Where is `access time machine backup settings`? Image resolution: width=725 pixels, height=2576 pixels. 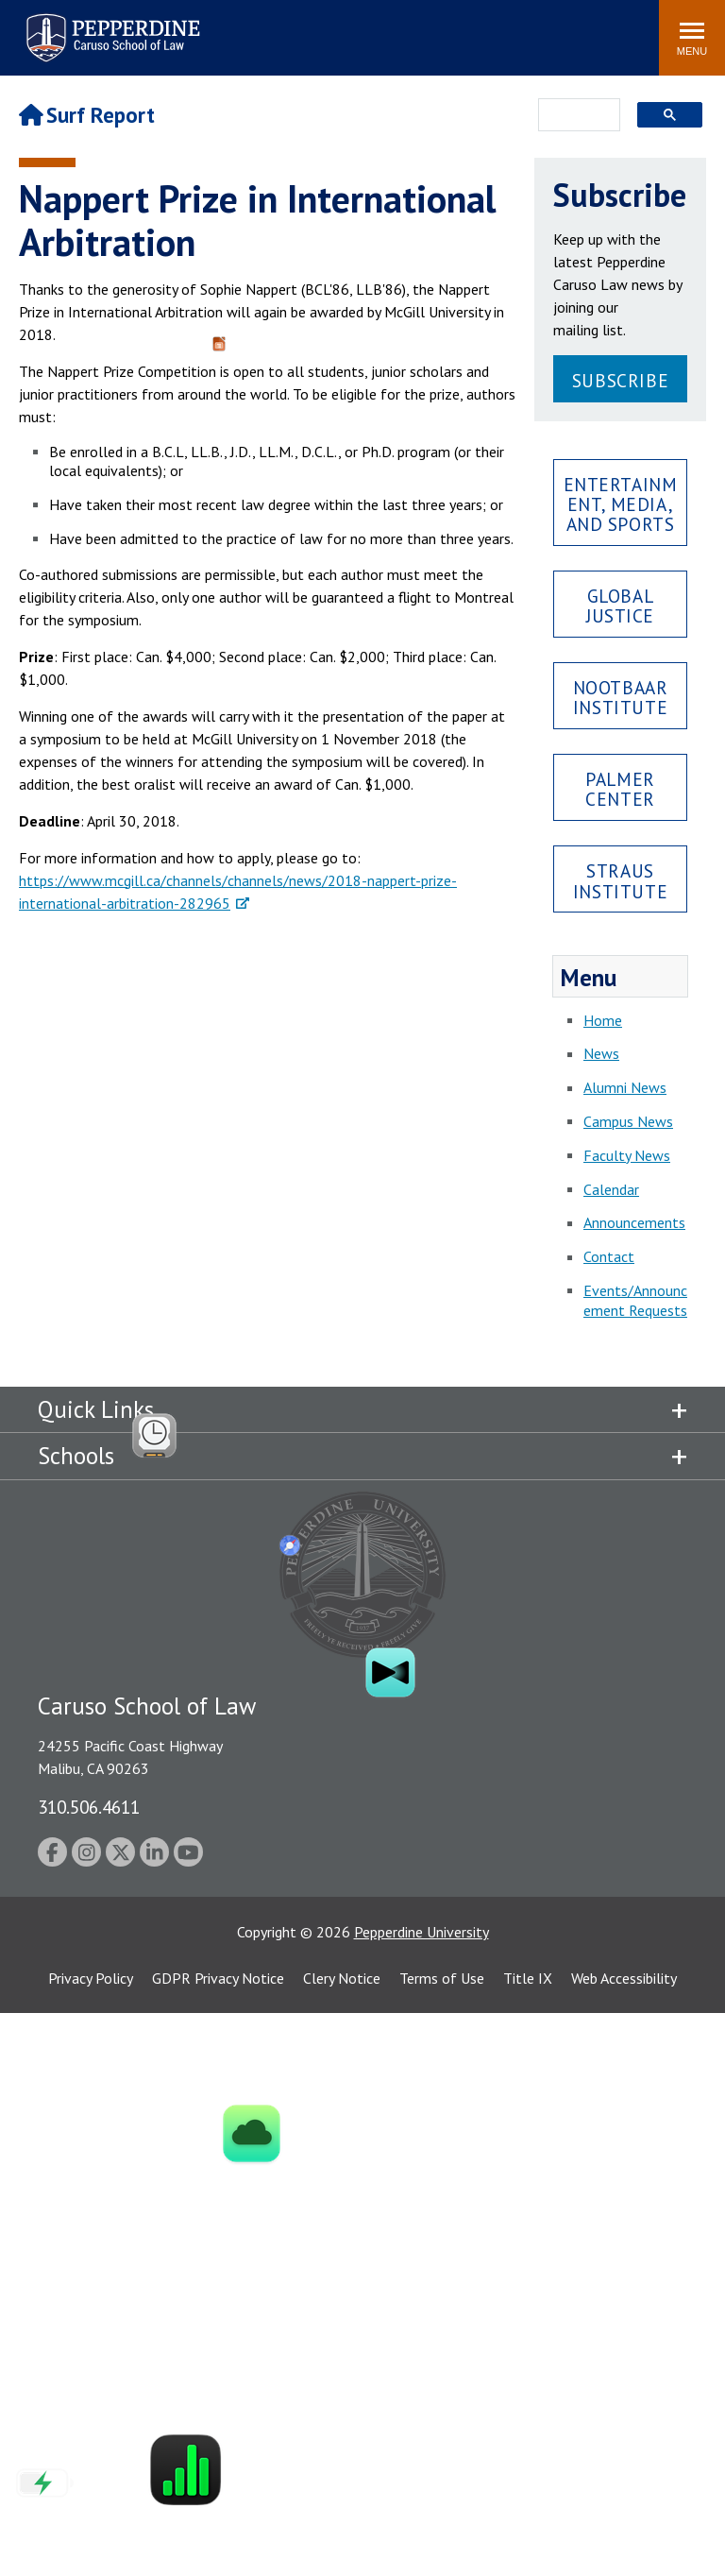
access time machine backup settings is located at coordinates (154, 1436).